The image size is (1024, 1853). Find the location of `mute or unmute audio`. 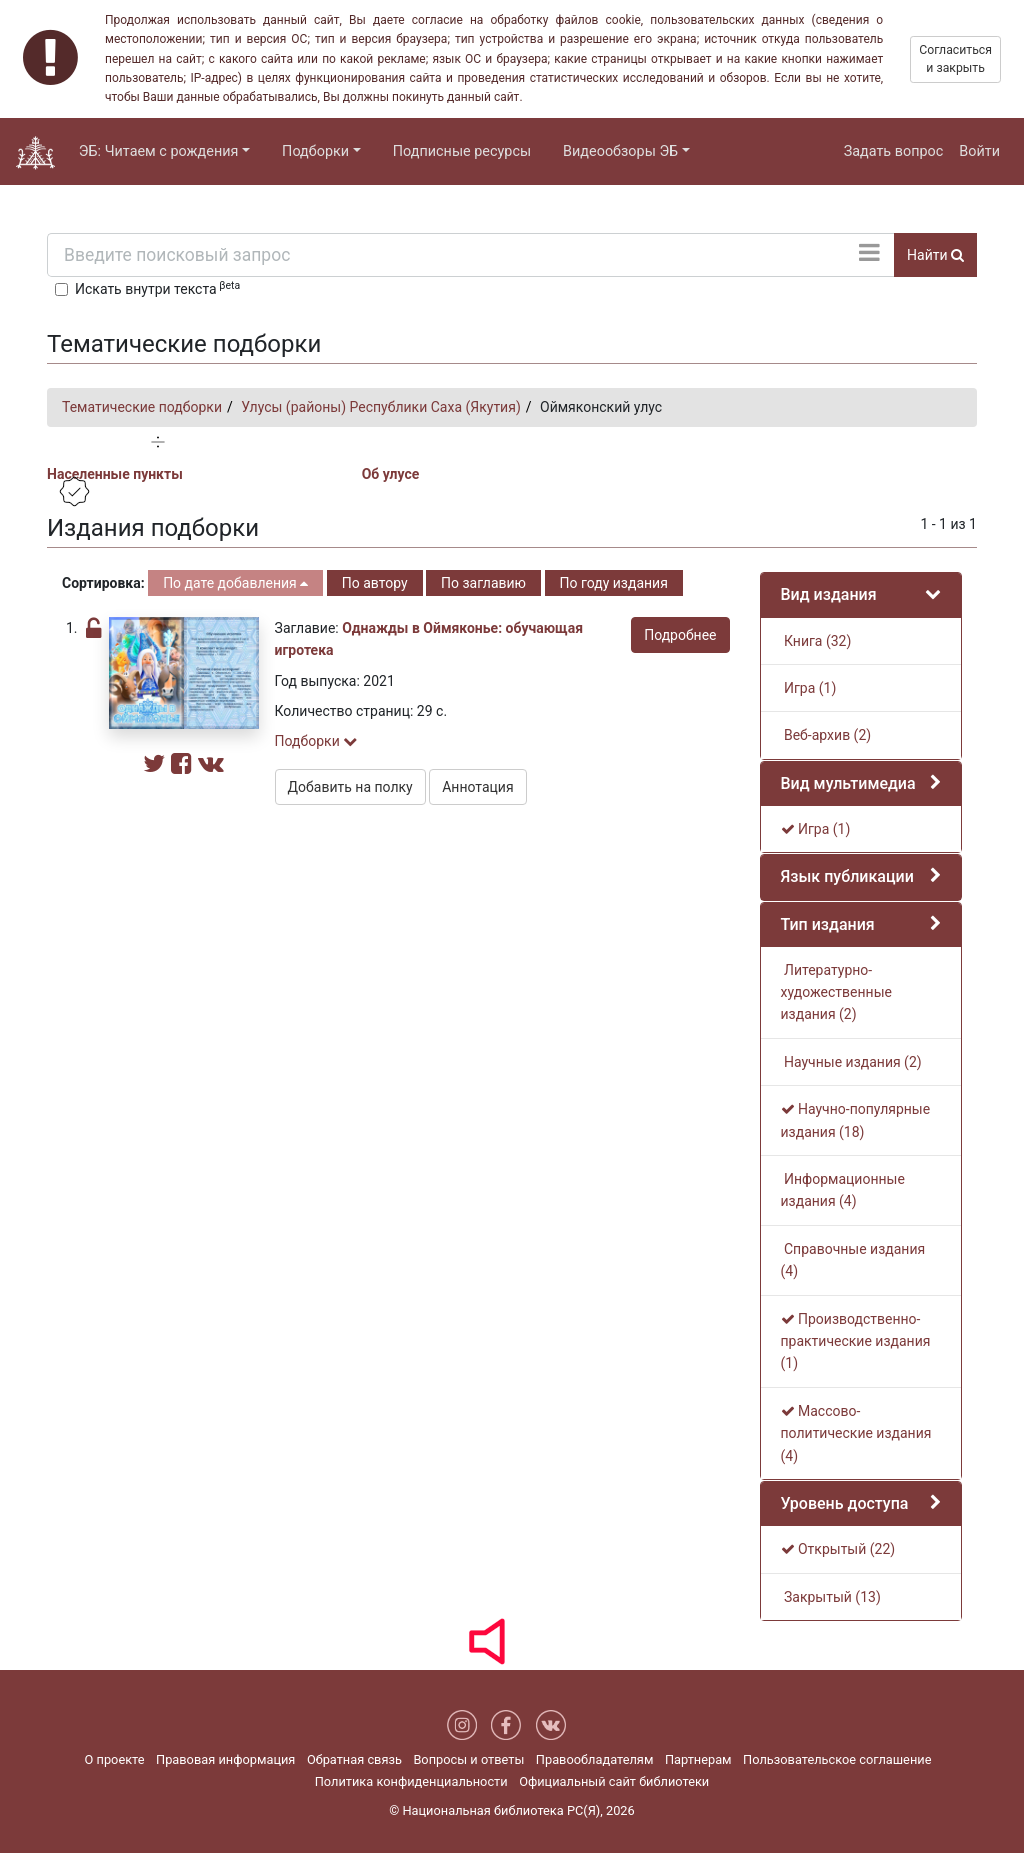

mute or unmute audio is located at coordinates (489, 1641).